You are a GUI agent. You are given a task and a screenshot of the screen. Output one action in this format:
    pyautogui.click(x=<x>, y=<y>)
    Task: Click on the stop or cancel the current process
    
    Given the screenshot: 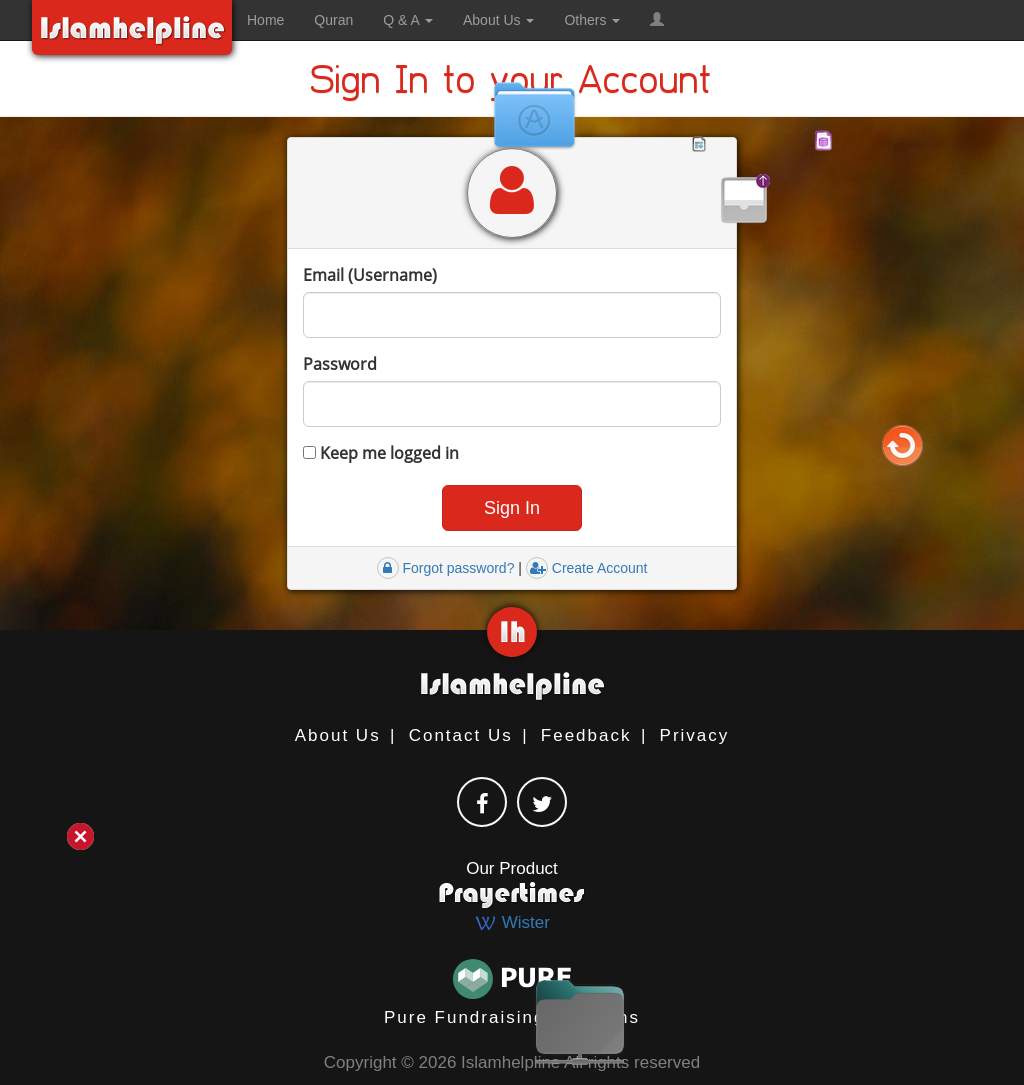 What is the action you would take?
    pyautogui.click(x=80, y=836)
    